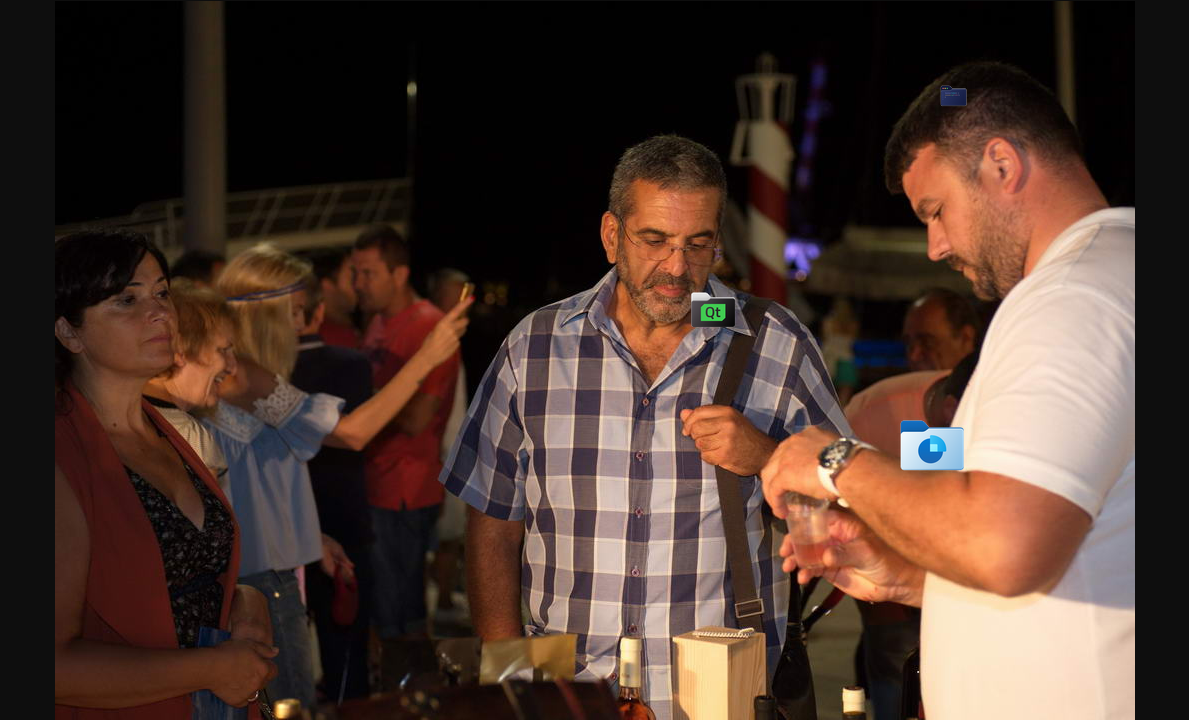  Describe the element at coordinates (953, 96) in the screenshot. I see `open programming projects folder` at that location.